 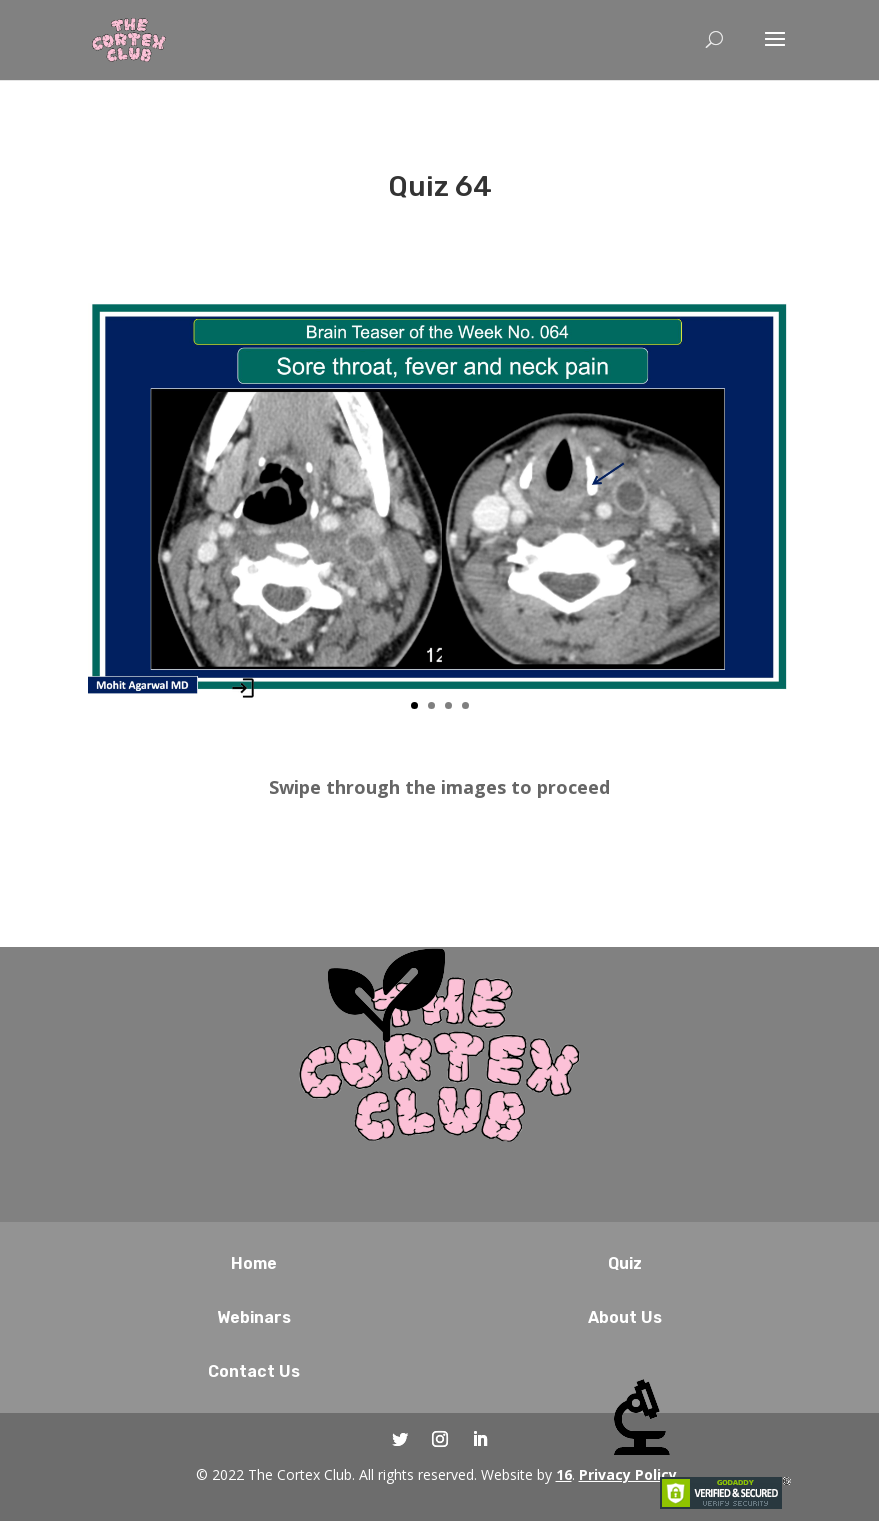 What do you see at coordinates (642, 1419) in the screenshot?
I see `access biotech or laboratory features` at bounding box center [642, 1419].